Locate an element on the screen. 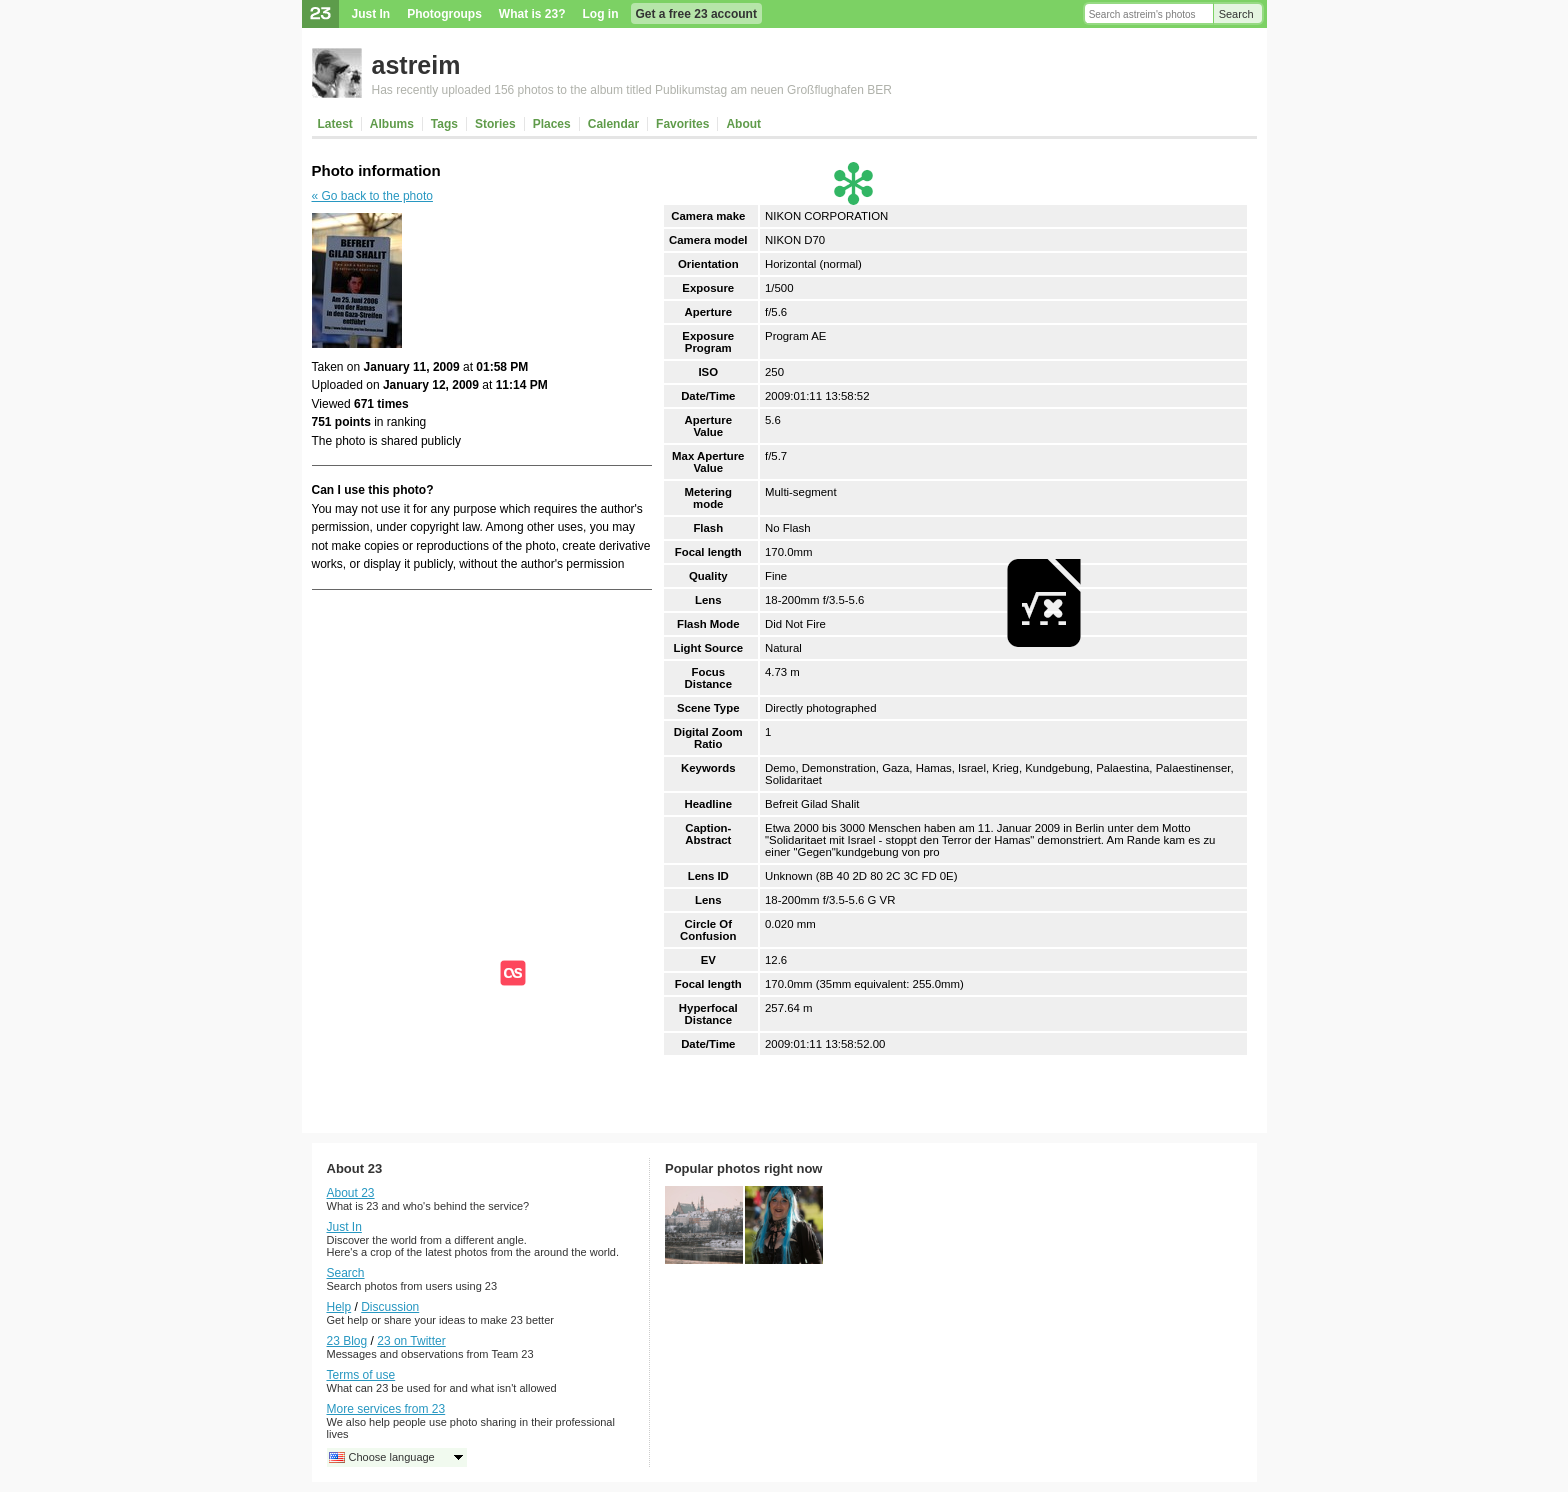 This screenshot has width=1568, height=1492. open LibreOffice Math application is located at coordinates (1044, 603).